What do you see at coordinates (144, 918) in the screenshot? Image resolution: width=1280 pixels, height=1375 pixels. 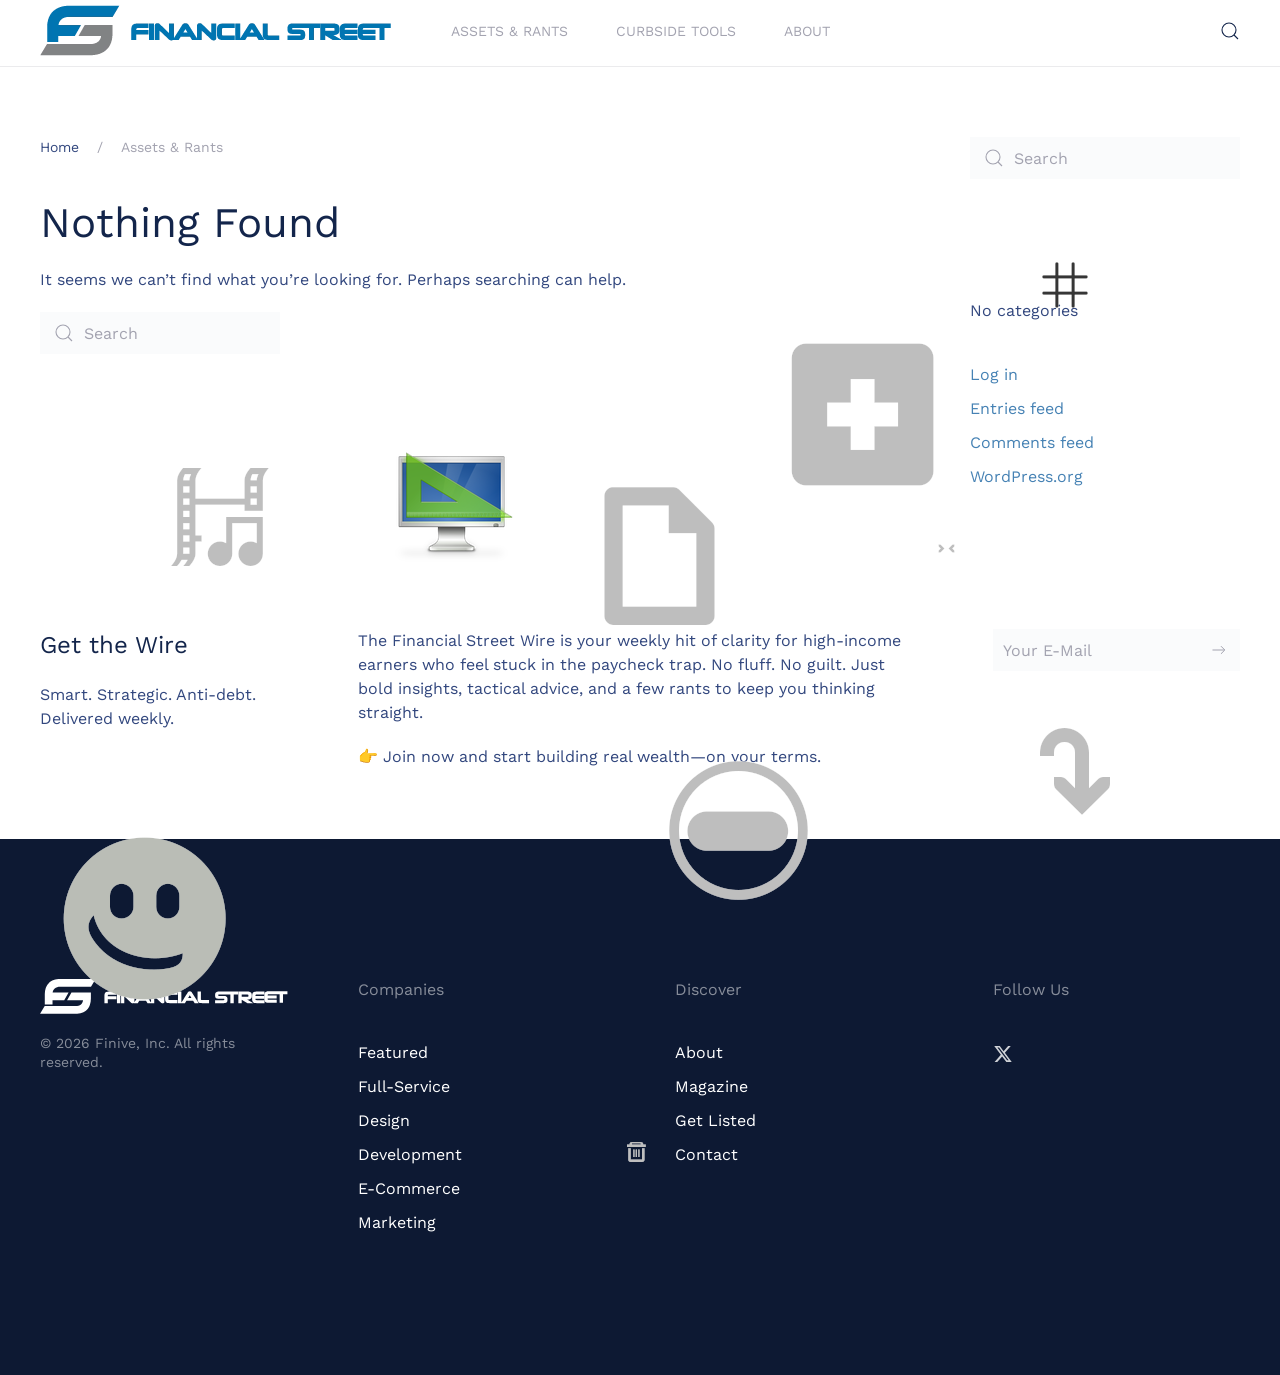 I see `insert smirking emoji in message` at bounding box center [144, 918].